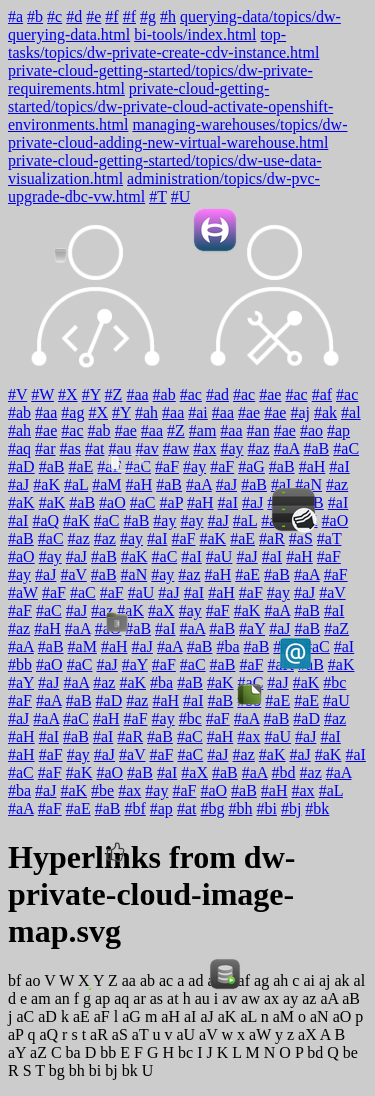  Describe the element at coordinates (72, 965) in the screenshot. I see `open text-to-speech settings` at that location.